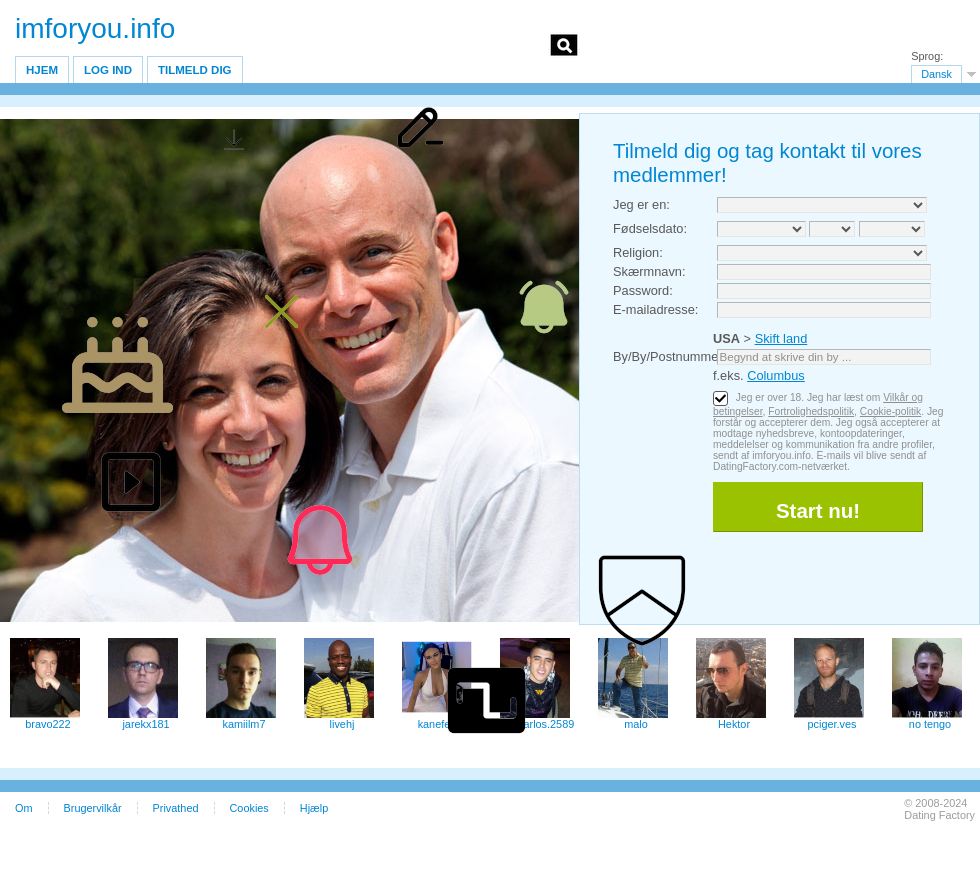 The width and height of the screenshot is (980, 883). Describe the element at coordinates (642, 595) in the screenshot. I see `access security or protection settings` at that location.